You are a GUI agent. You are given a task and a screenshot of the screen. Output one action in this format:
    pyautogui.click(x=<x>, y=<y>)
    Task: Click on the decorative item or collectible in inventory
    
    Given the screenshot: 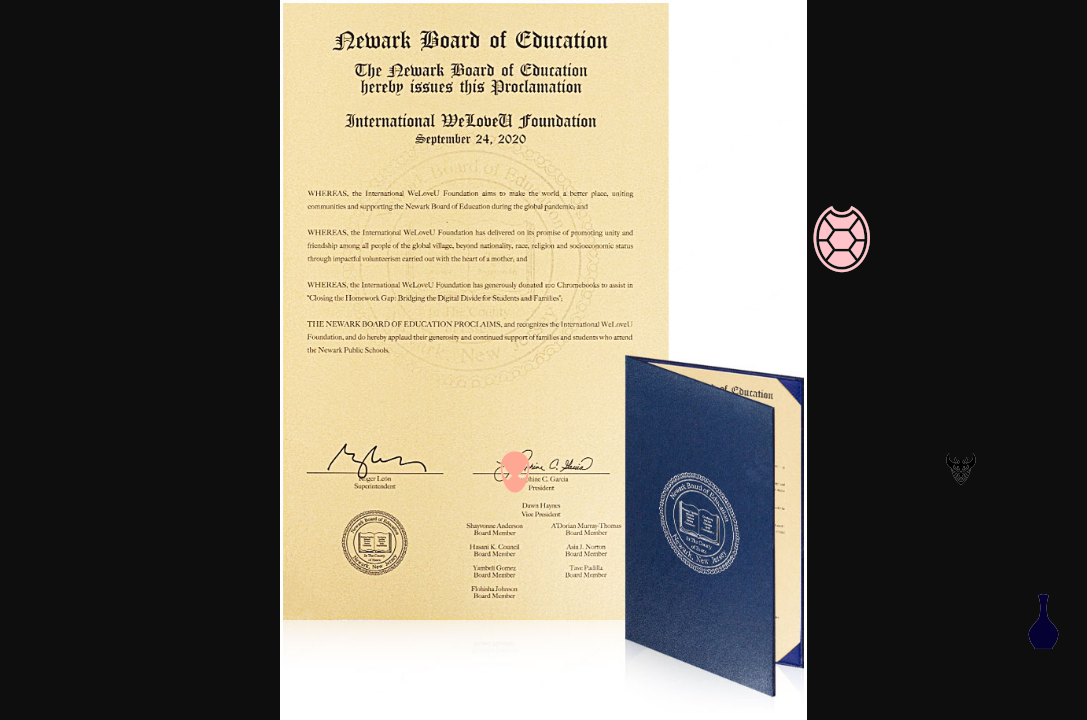 What is the action you would take?
    pyautogui.click(x=1043, y=621)
    